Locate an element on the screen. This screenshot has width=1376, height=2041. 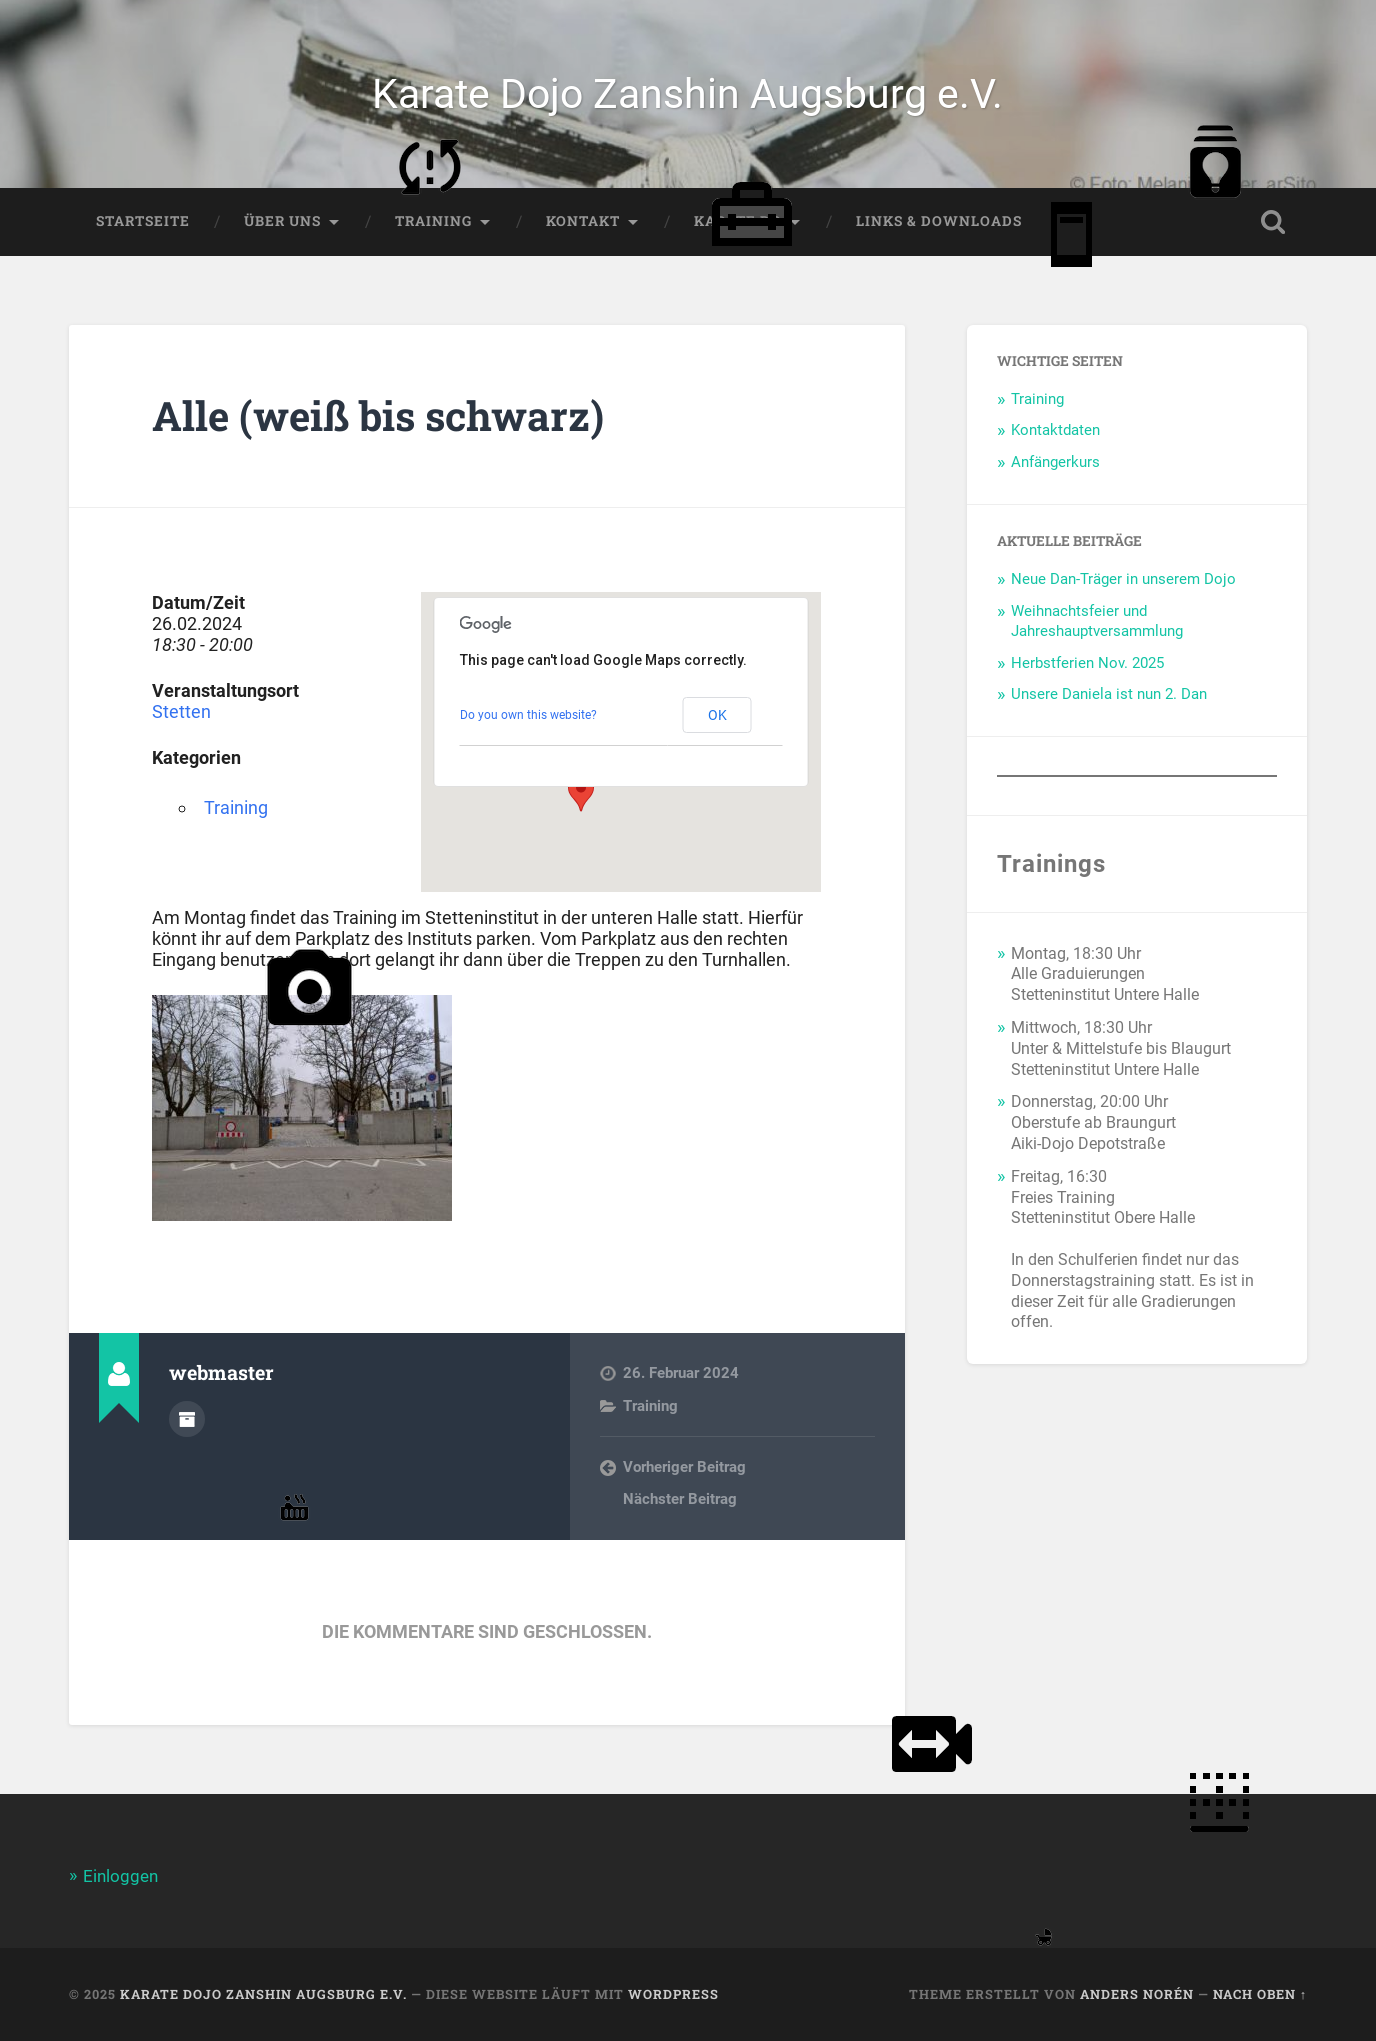
take a photo is located at coordinates (309, 991).